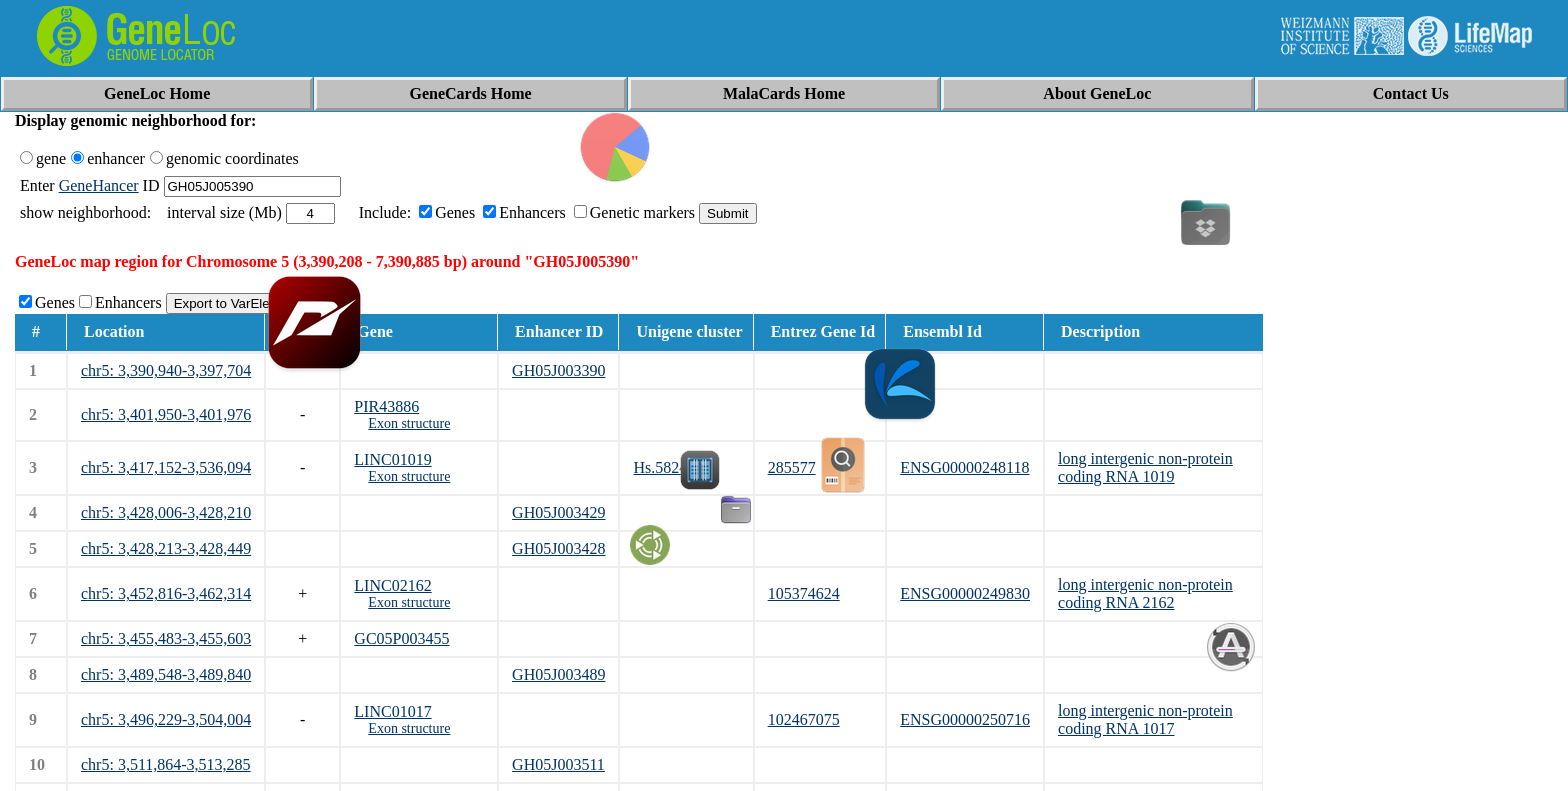  What do you see at coordinates (700, 470) in the screenshot?
I see `open virtualization container settings` at bounding box center [700, 470].